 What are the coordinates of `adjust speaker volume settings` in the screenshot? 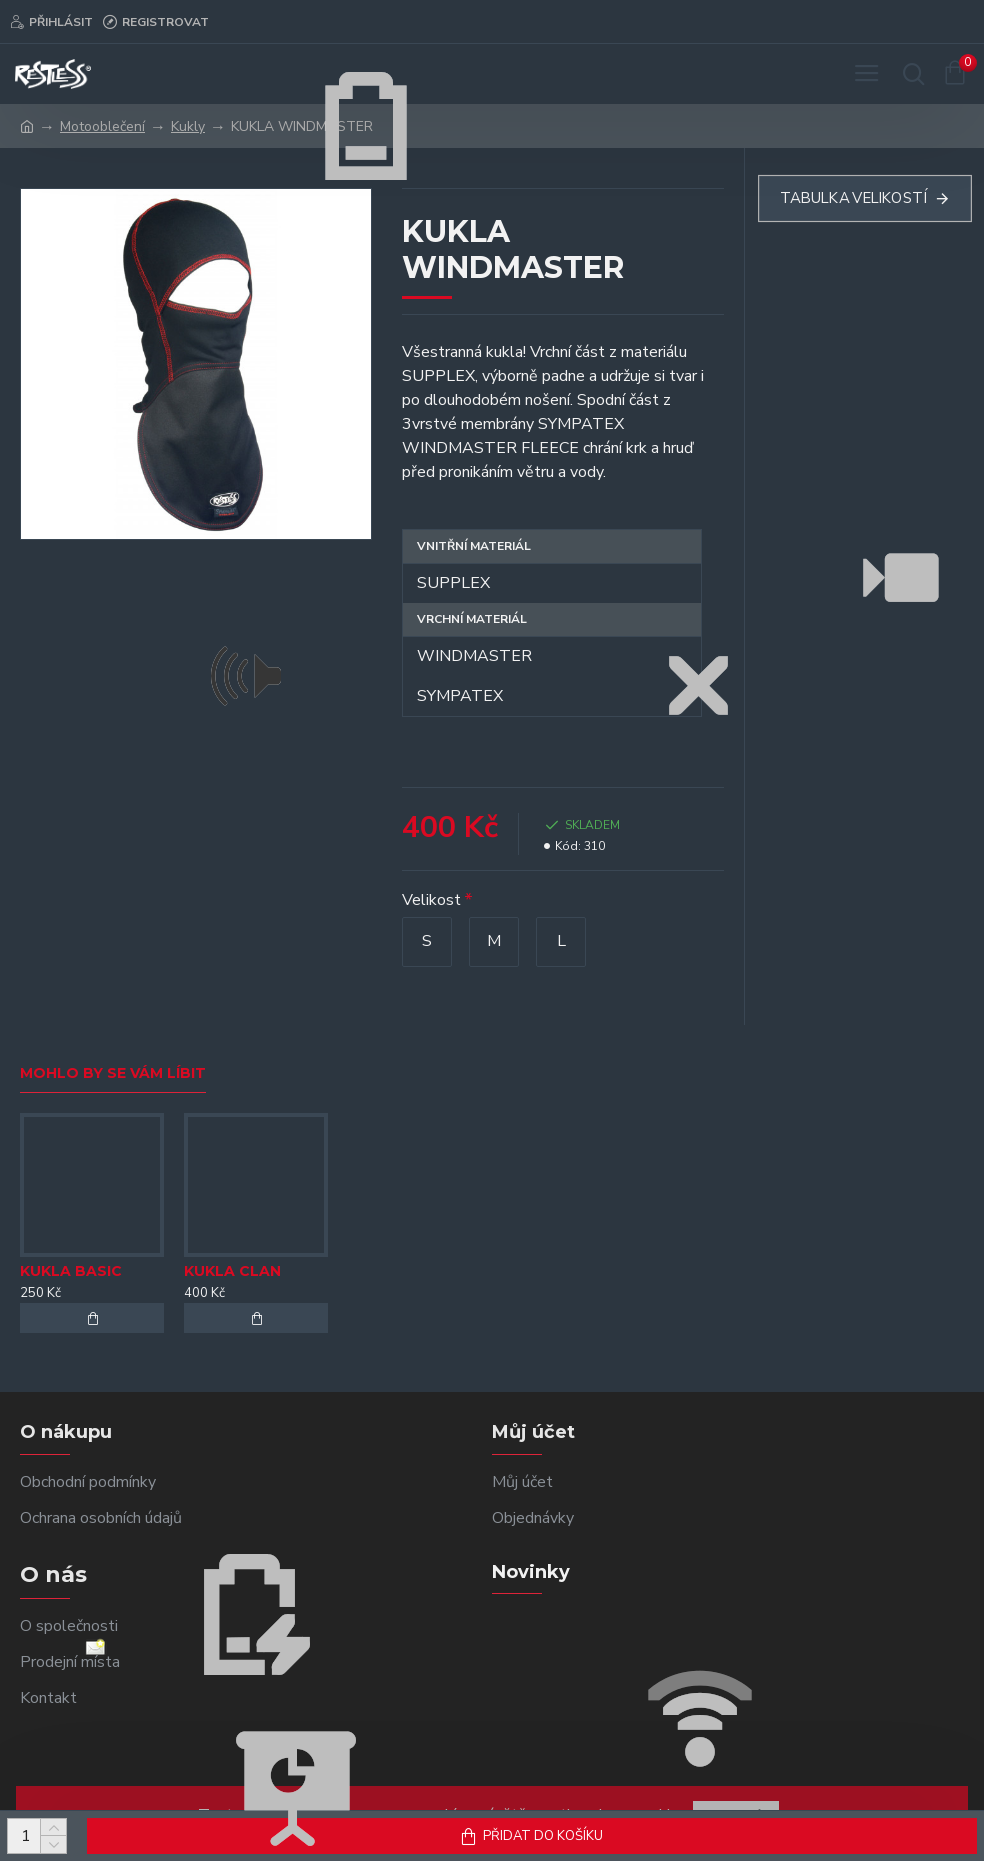 It's located at (246, 676).